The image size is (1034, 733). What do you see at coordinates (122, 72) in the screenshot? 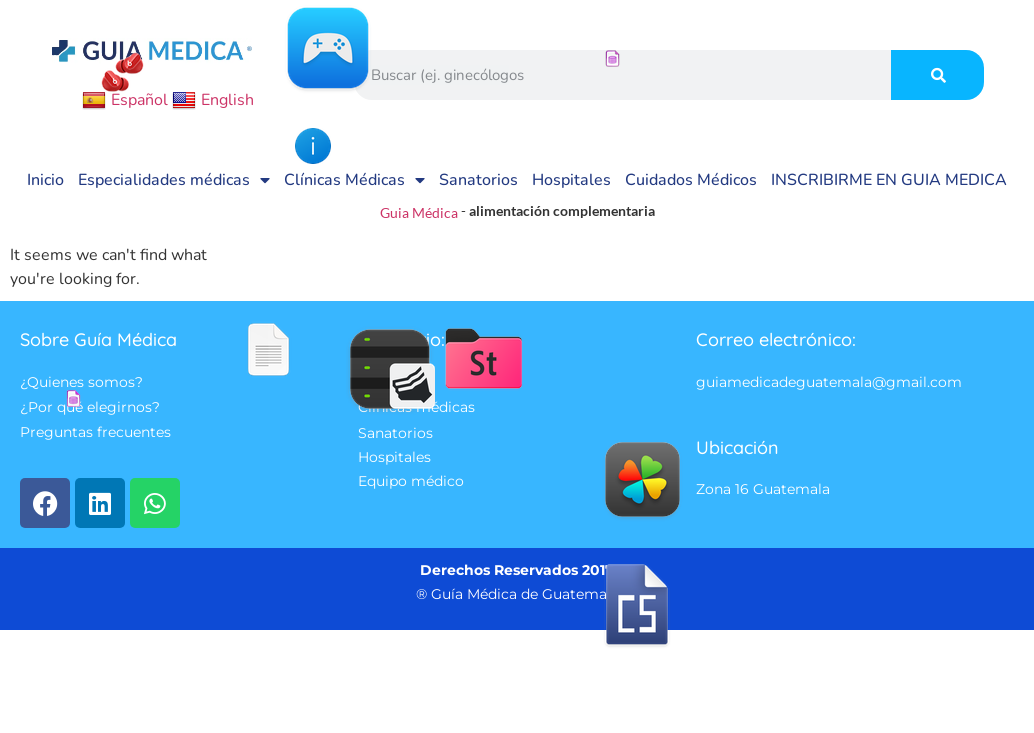
I see `beats earbuds bluetooth device icon` at bounding box center [122, 72].